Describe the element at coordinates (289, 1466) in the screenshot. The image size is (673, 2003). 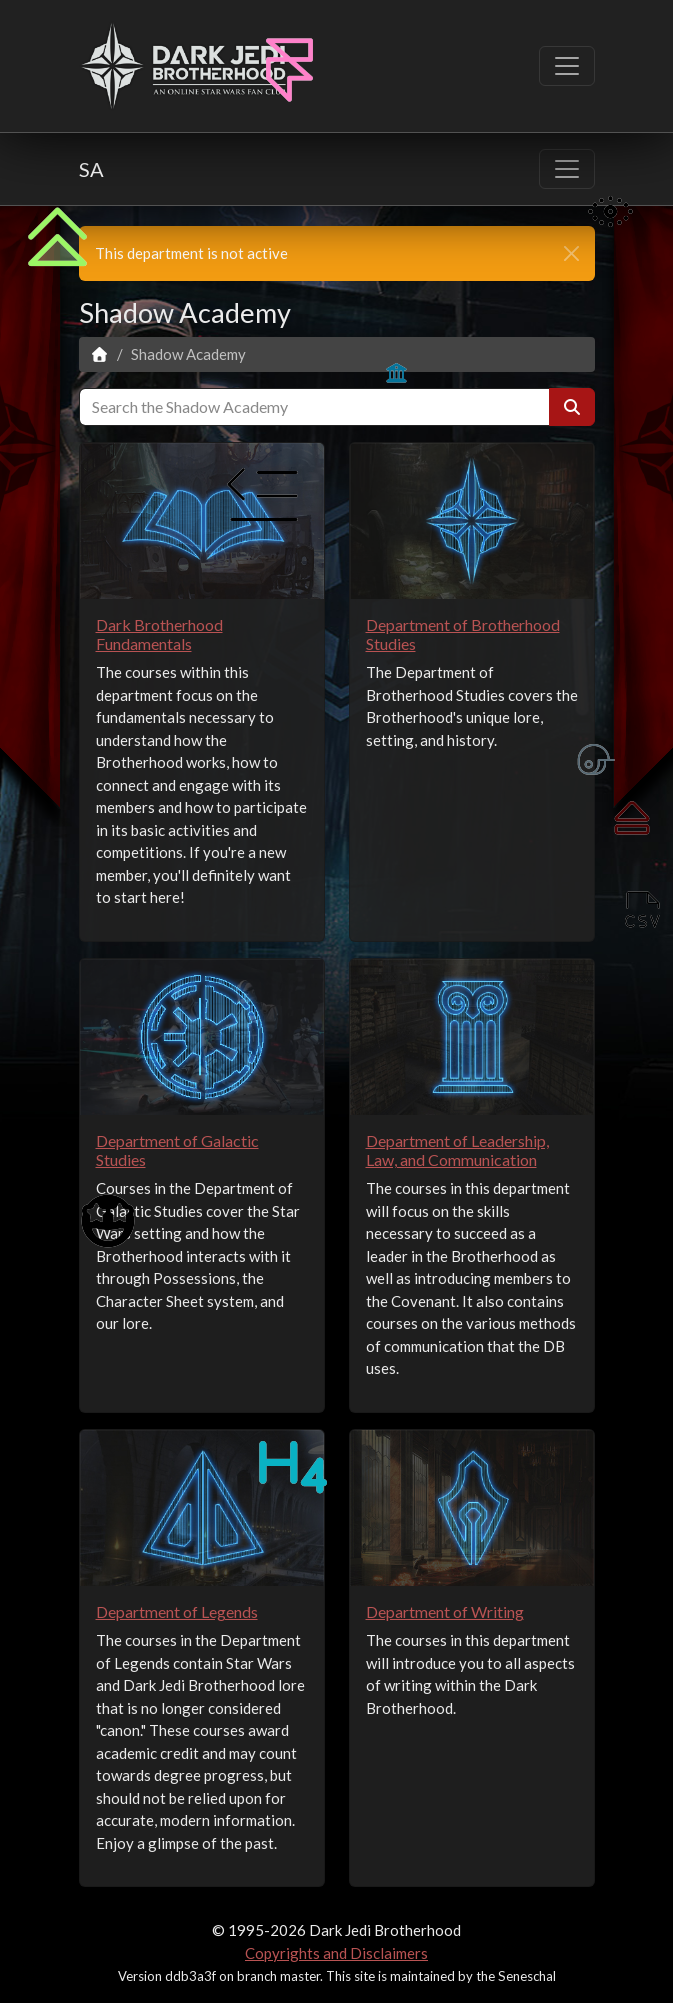
I see `format text as heading level 4` at that location.